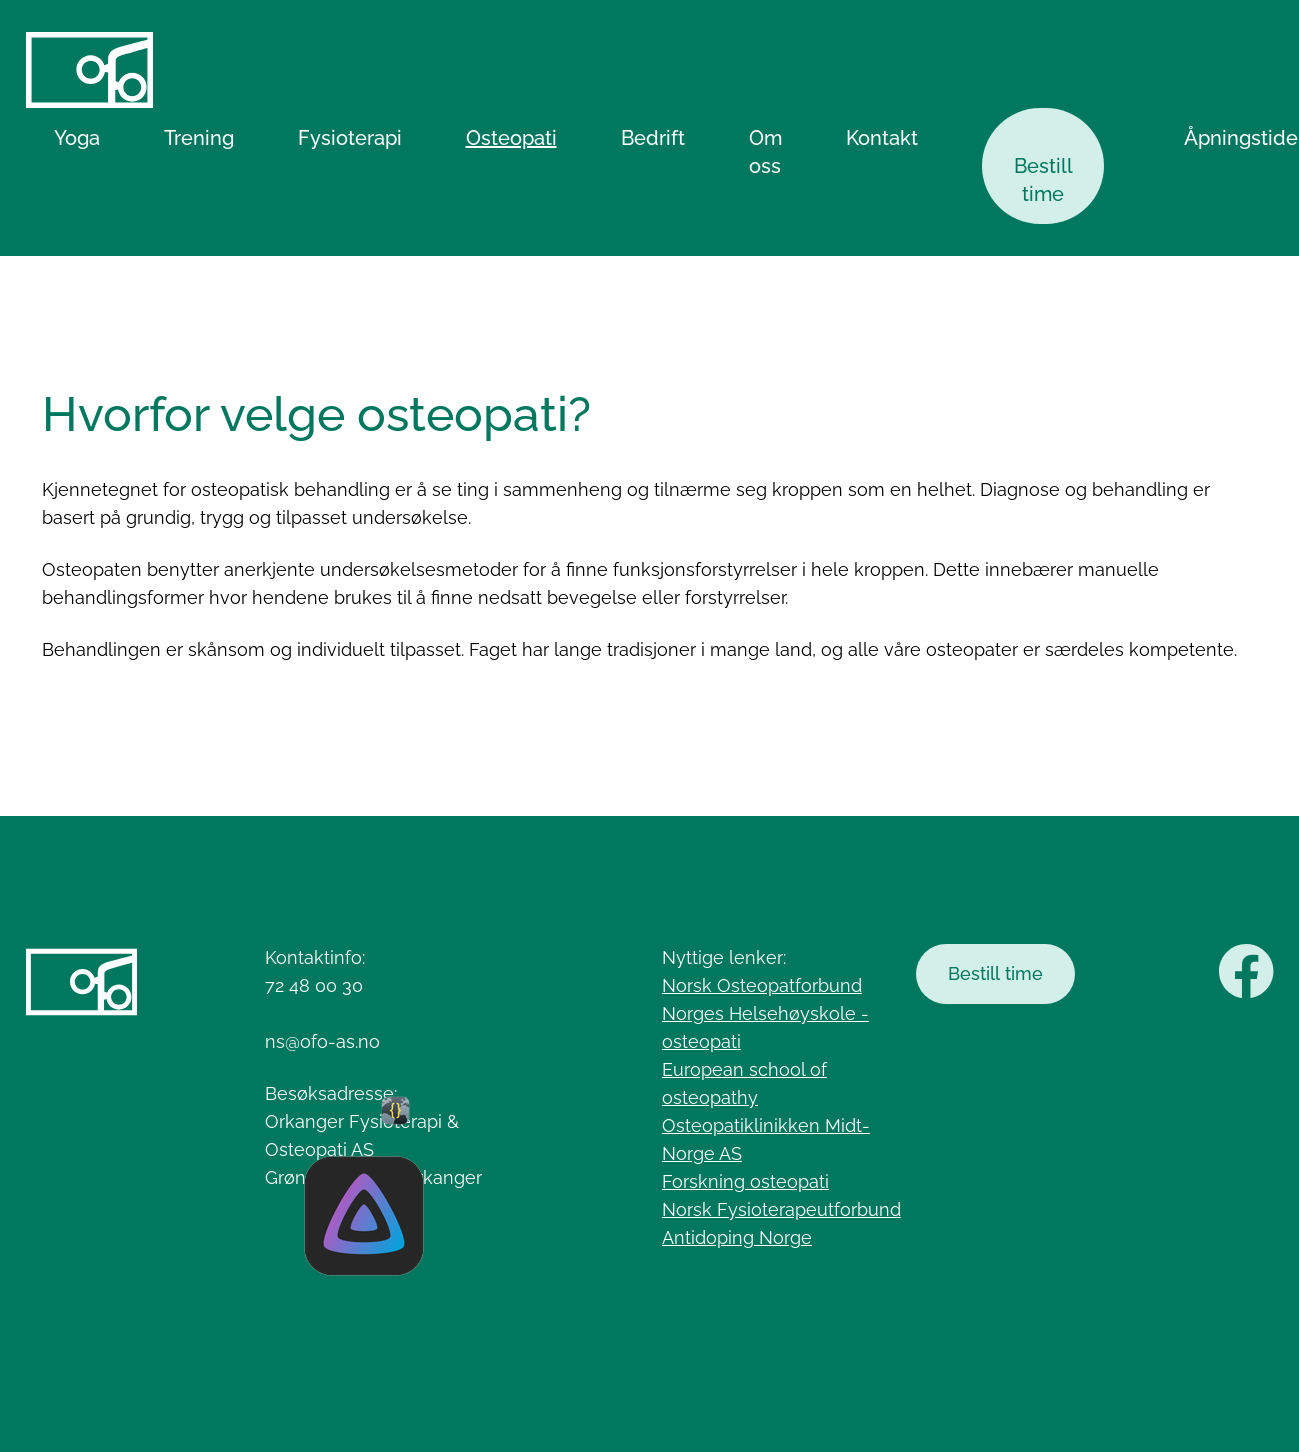 This screenshot has height=1452, width=1299. Describe the element at coordinates (364, 1216) in the screenshot. I see `open jellyfin media server app` at that location.